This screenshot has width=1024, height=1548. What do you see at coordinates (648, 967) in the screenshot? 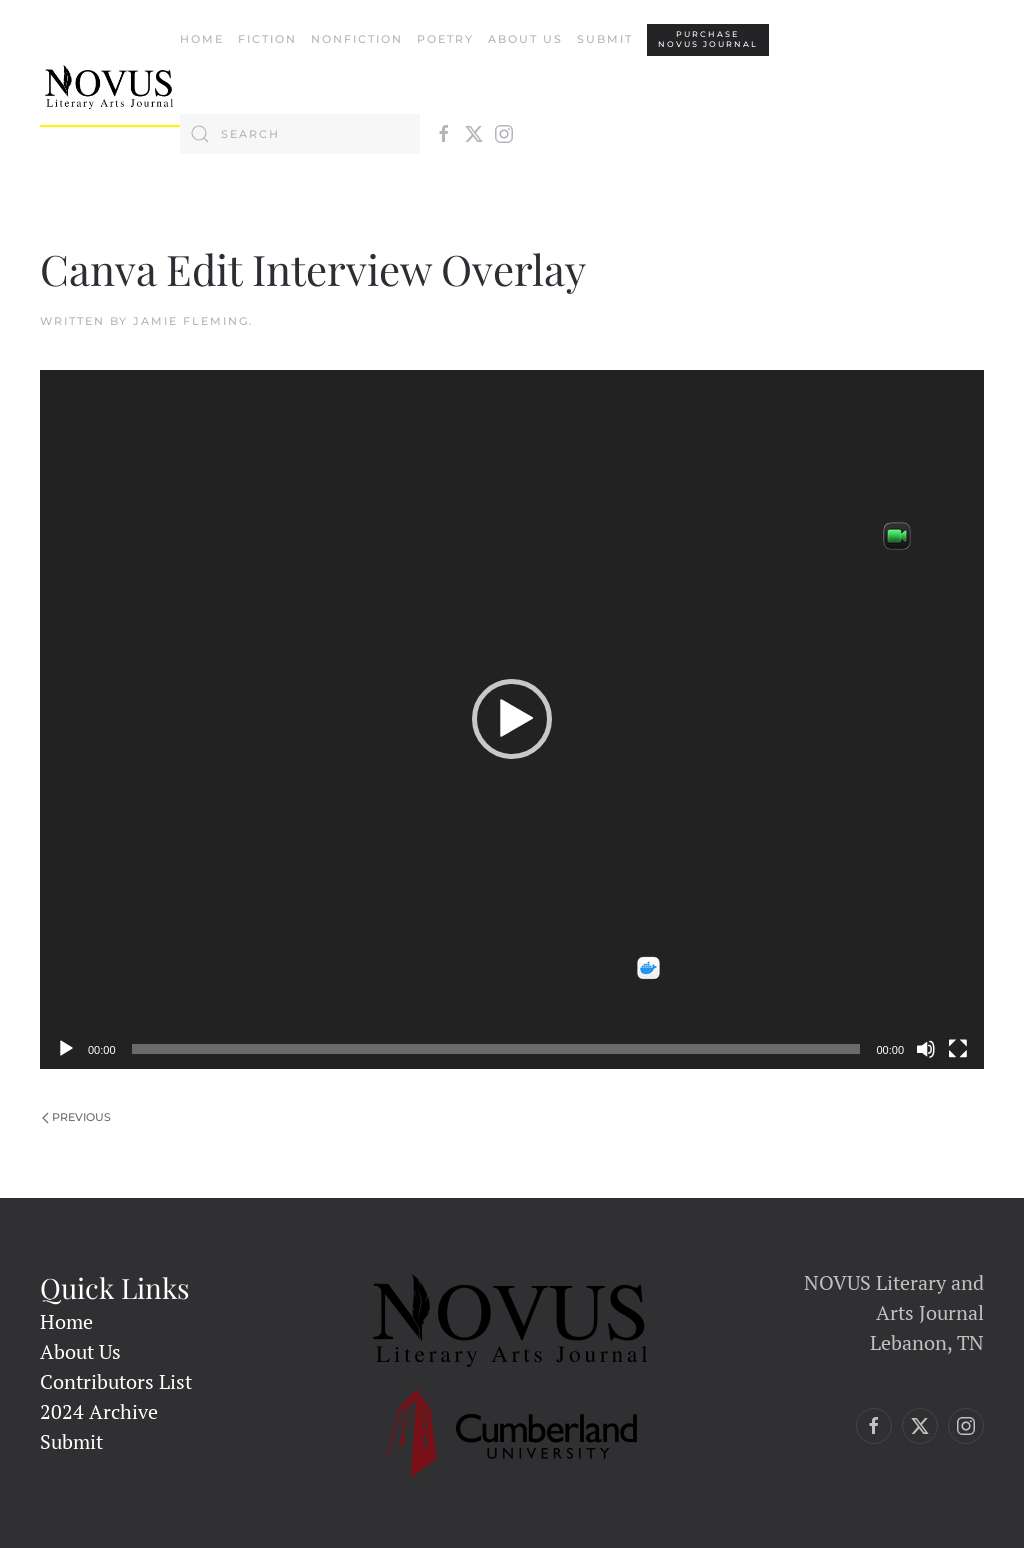
I see `open whaler docker container management app` at bounding box center [648, 967].